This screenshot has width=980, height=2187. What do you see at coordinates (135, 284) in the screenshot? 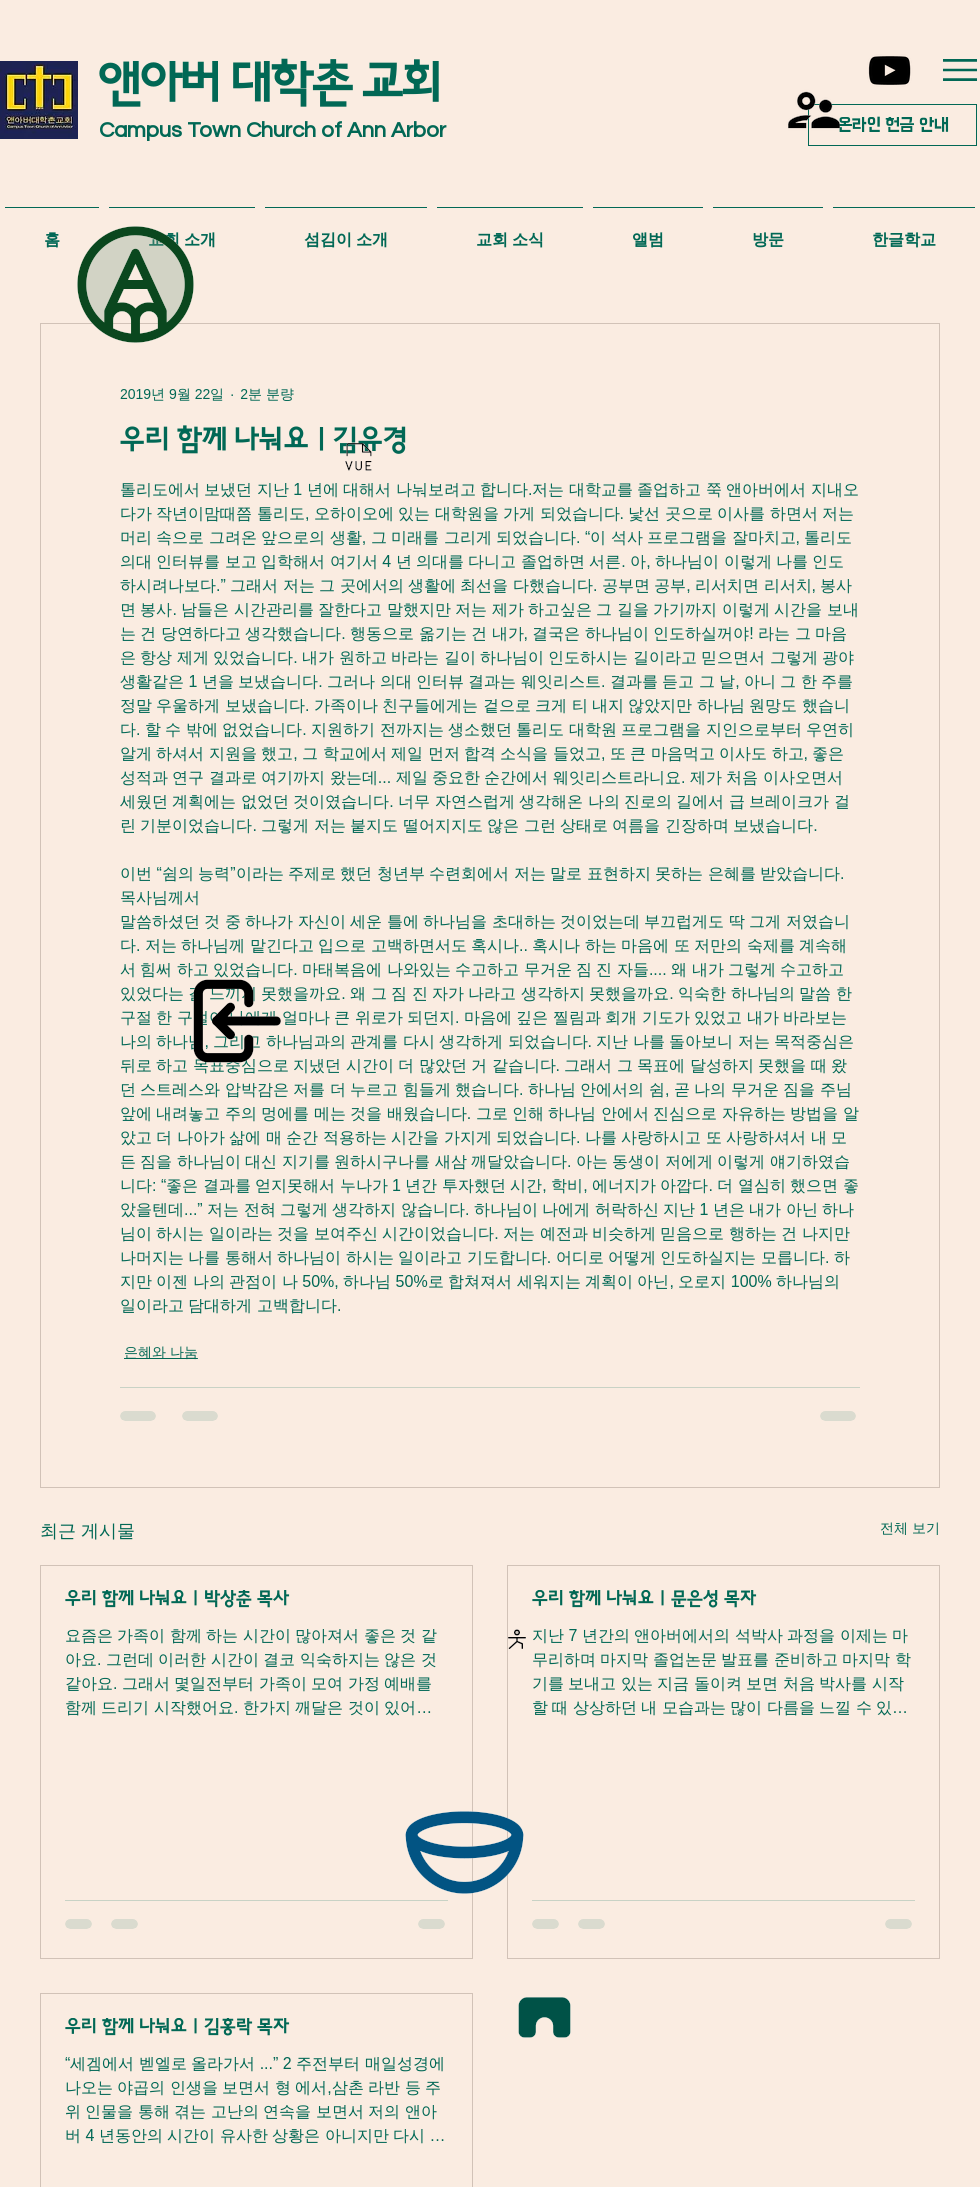
I see `edit or modify content` at bounding box center [135, 284].